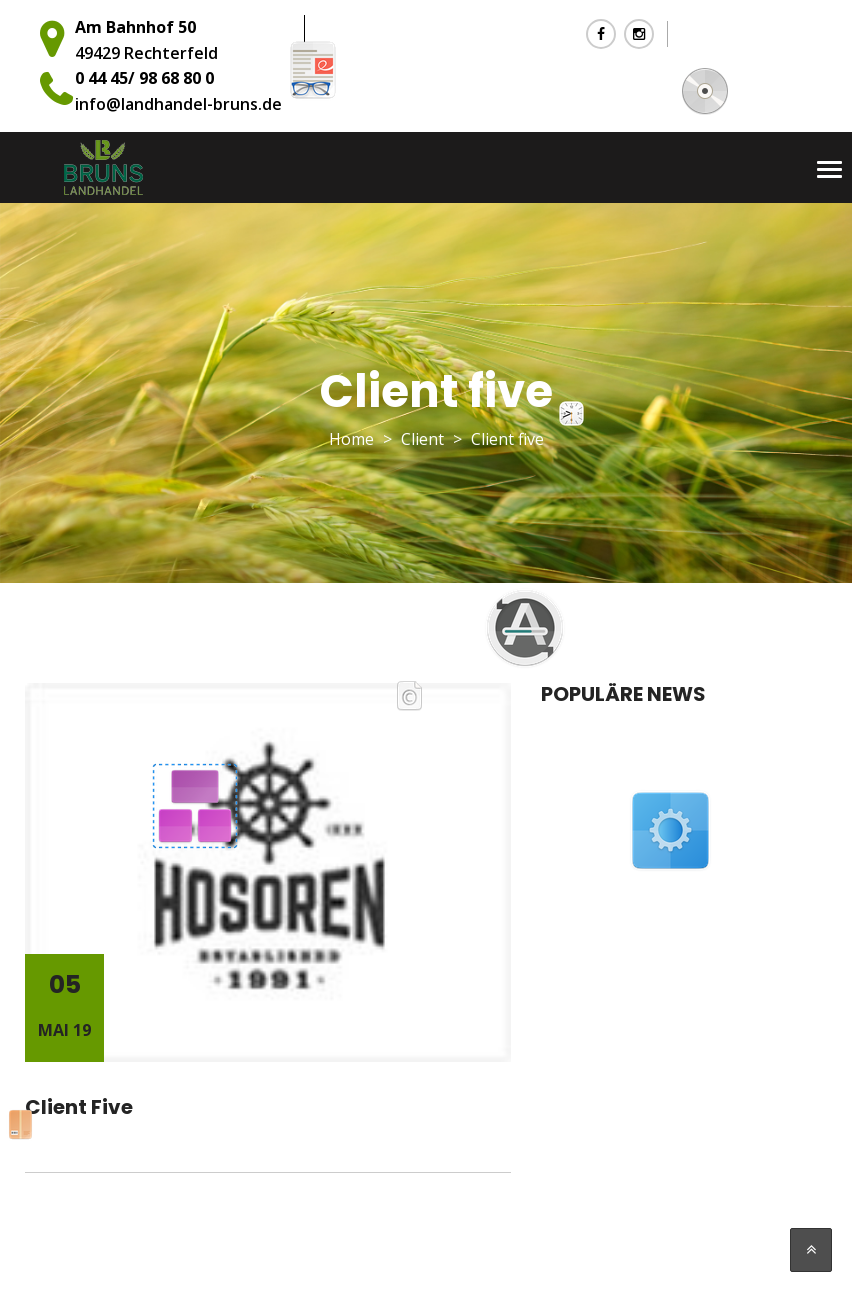  What do you see at coordinates (705, 91) in the screenshot?
I see `access CD/DVD drive or disc media` at bounding box center [705, 91].